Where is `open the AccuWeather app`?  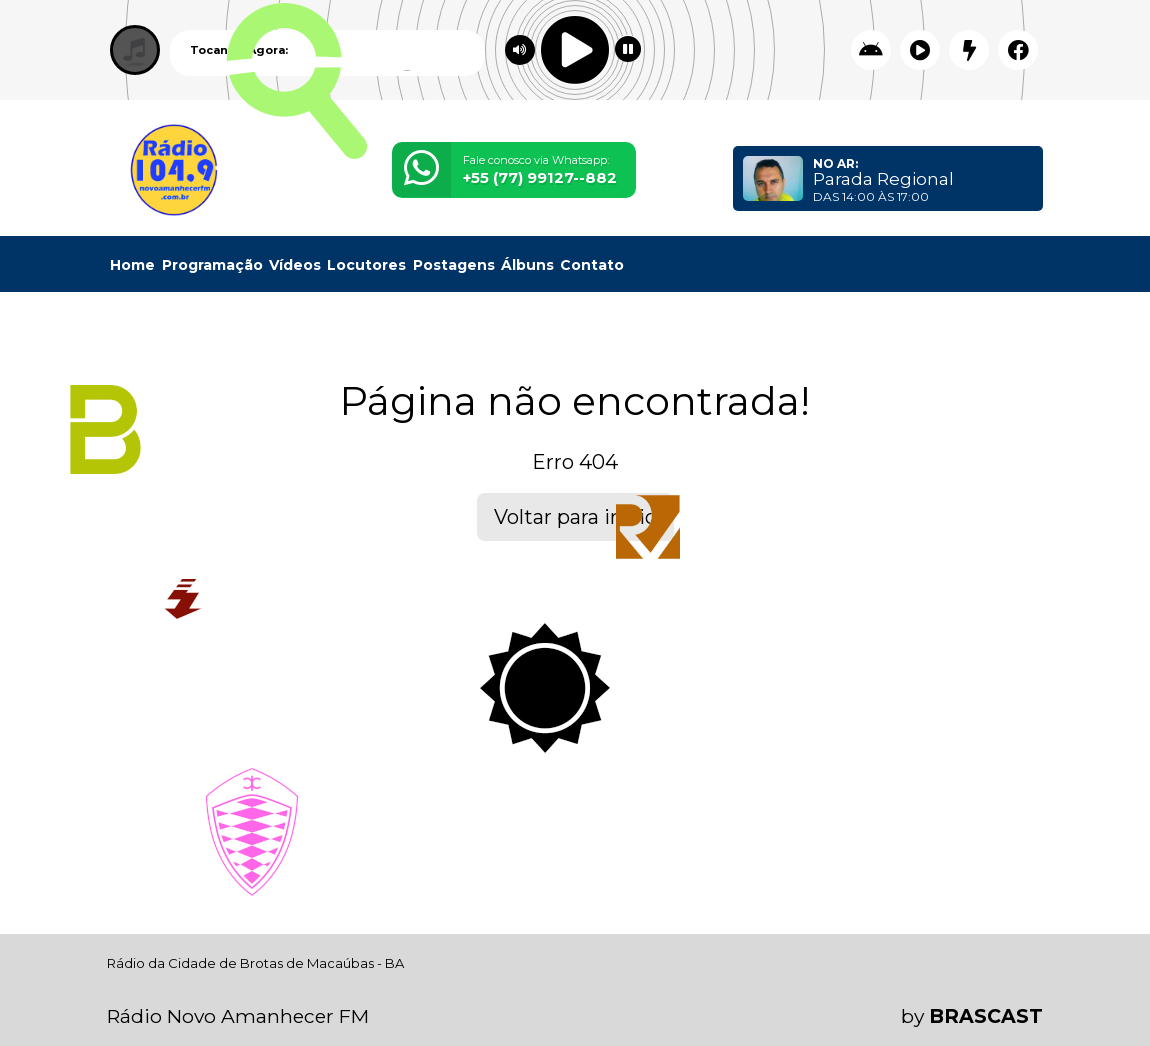 open the AccuWeather app is located at coordinates (545, 688).